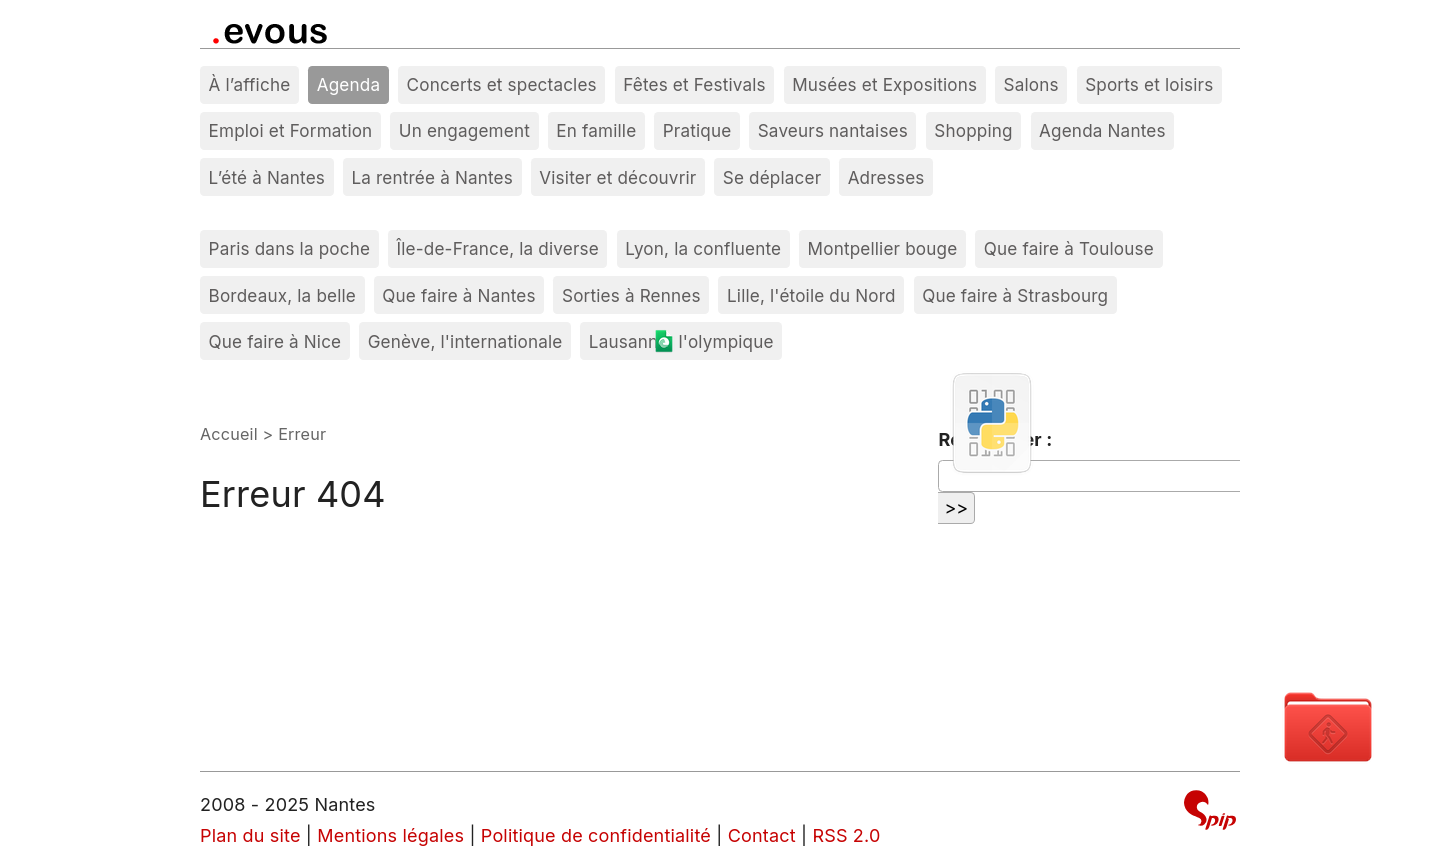 The width and height of the screenshot is (1440, 856). What do you see at coordinates (1328, 727) in the screenshot?
I see `access public or shared folder` at bounding box center [1328, 727].